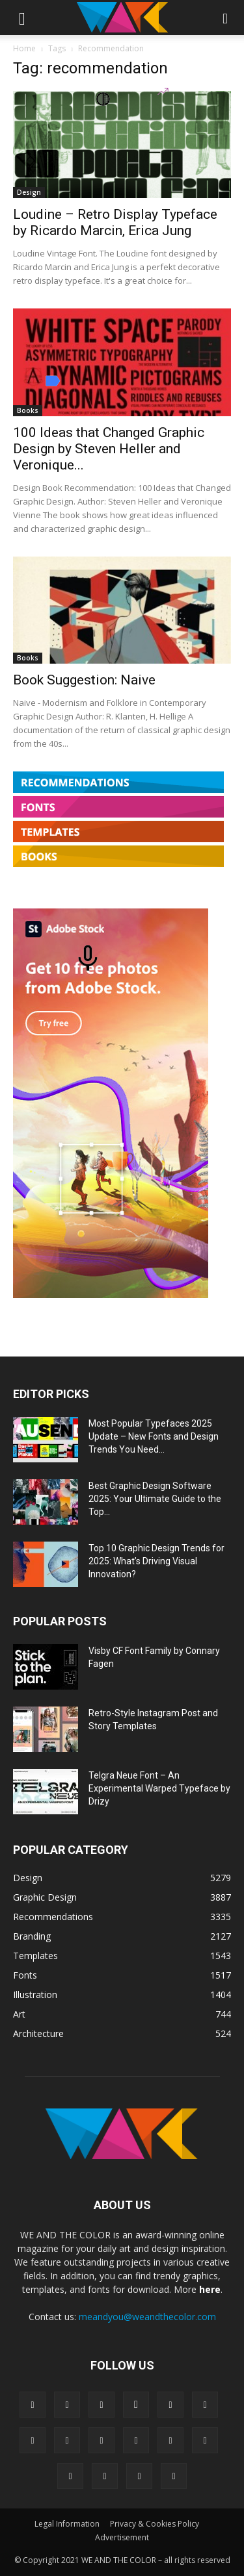 The height and width of the screenshot is (2576, 244). What do you see at coordinates (163, 92) in the screenshot?
I see `indicates positive growth or upward trend` at bounding box center [163, 92].